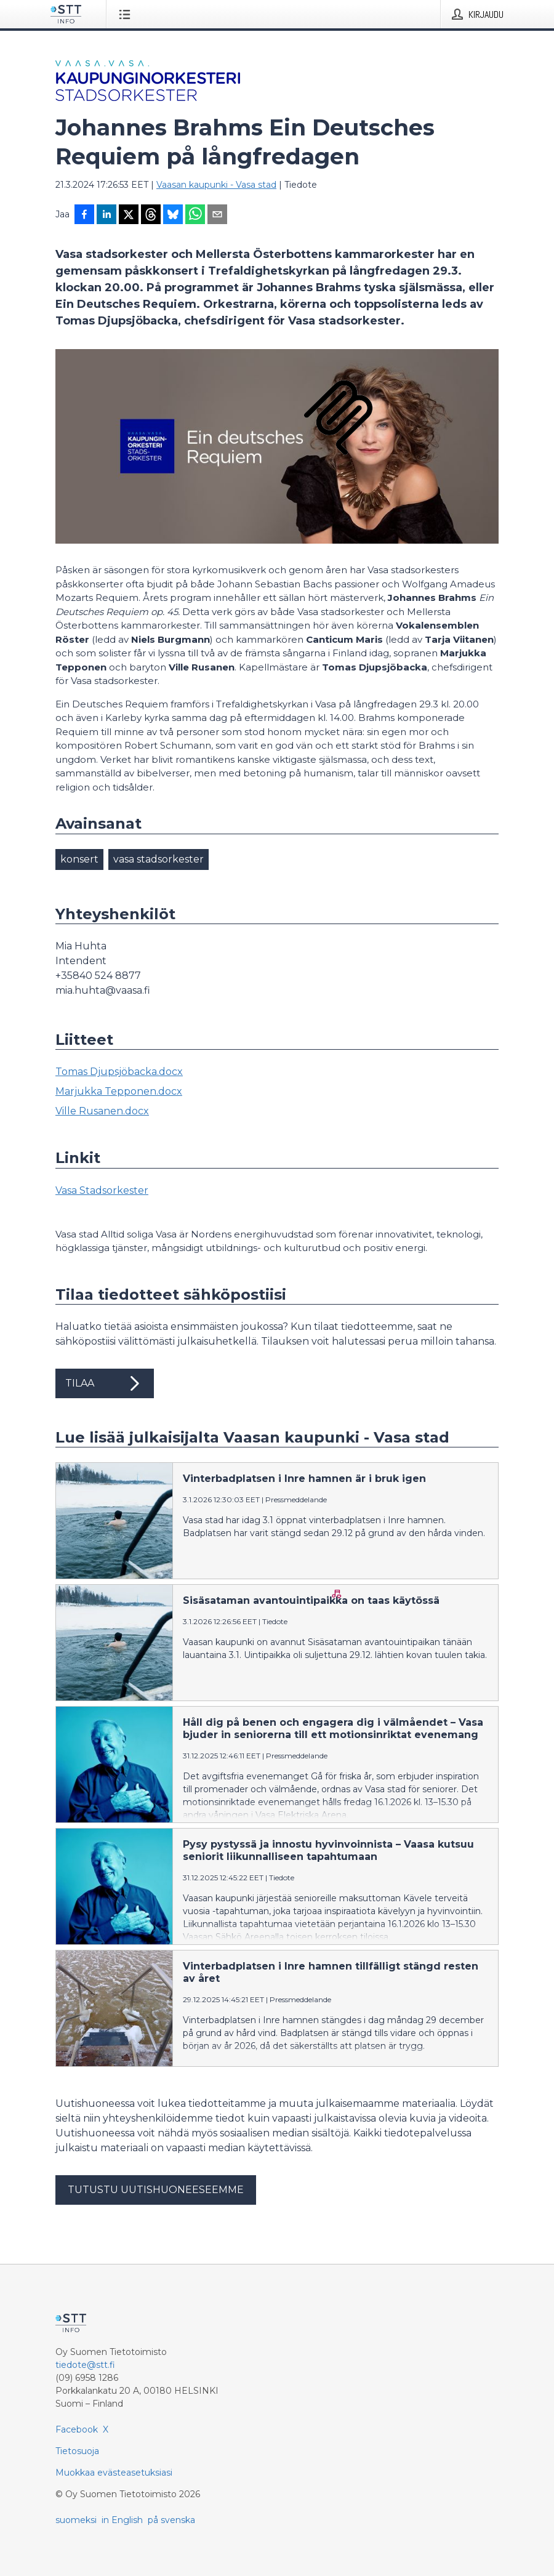 Image resolution: width=554 pixels, height=2576 pixels. What do you see at coordinates (336, 1593) in the screenshot?
I see `add song to favorites` at bounding box center [336, 1593].